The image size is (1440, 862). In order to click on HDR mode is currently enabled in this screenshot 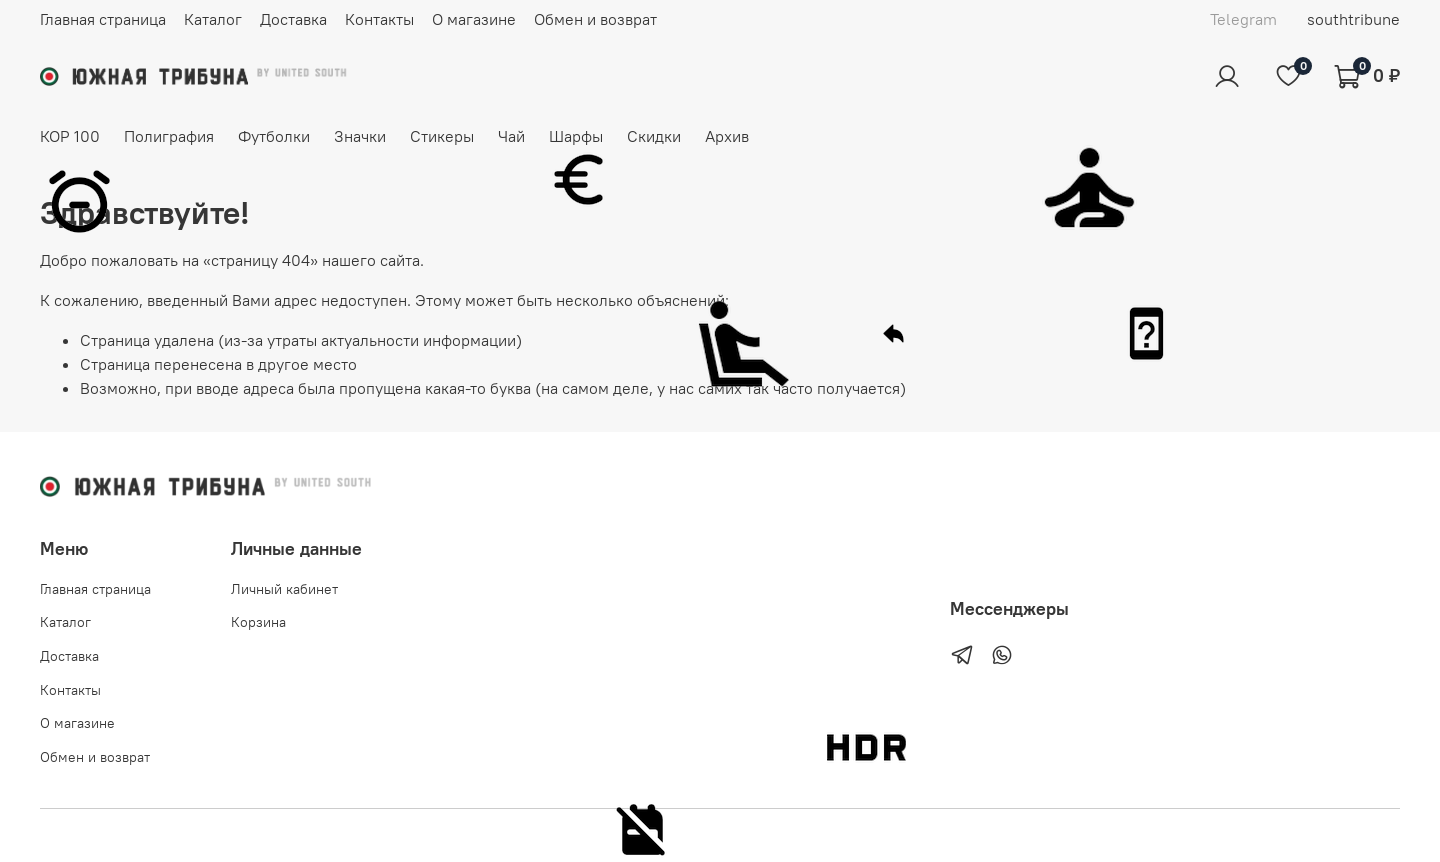, I will do `click(866, 747)`.